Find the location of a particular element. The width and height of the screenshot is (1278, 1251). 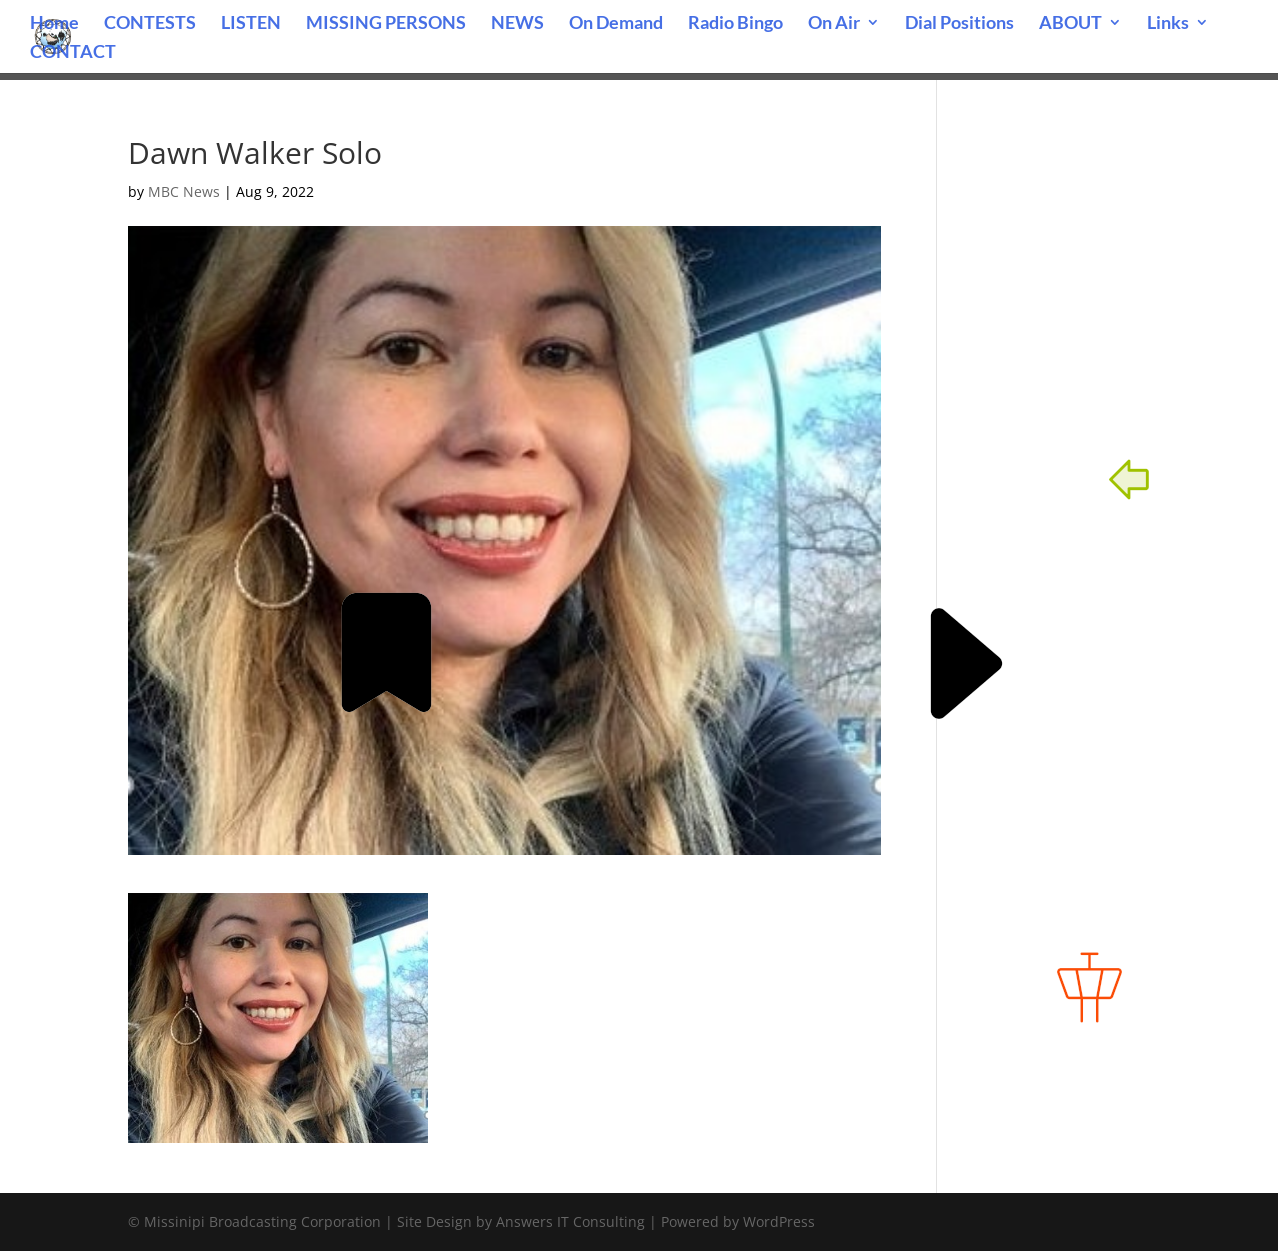

access air traffic control features is located at coordinates (1089, 987).